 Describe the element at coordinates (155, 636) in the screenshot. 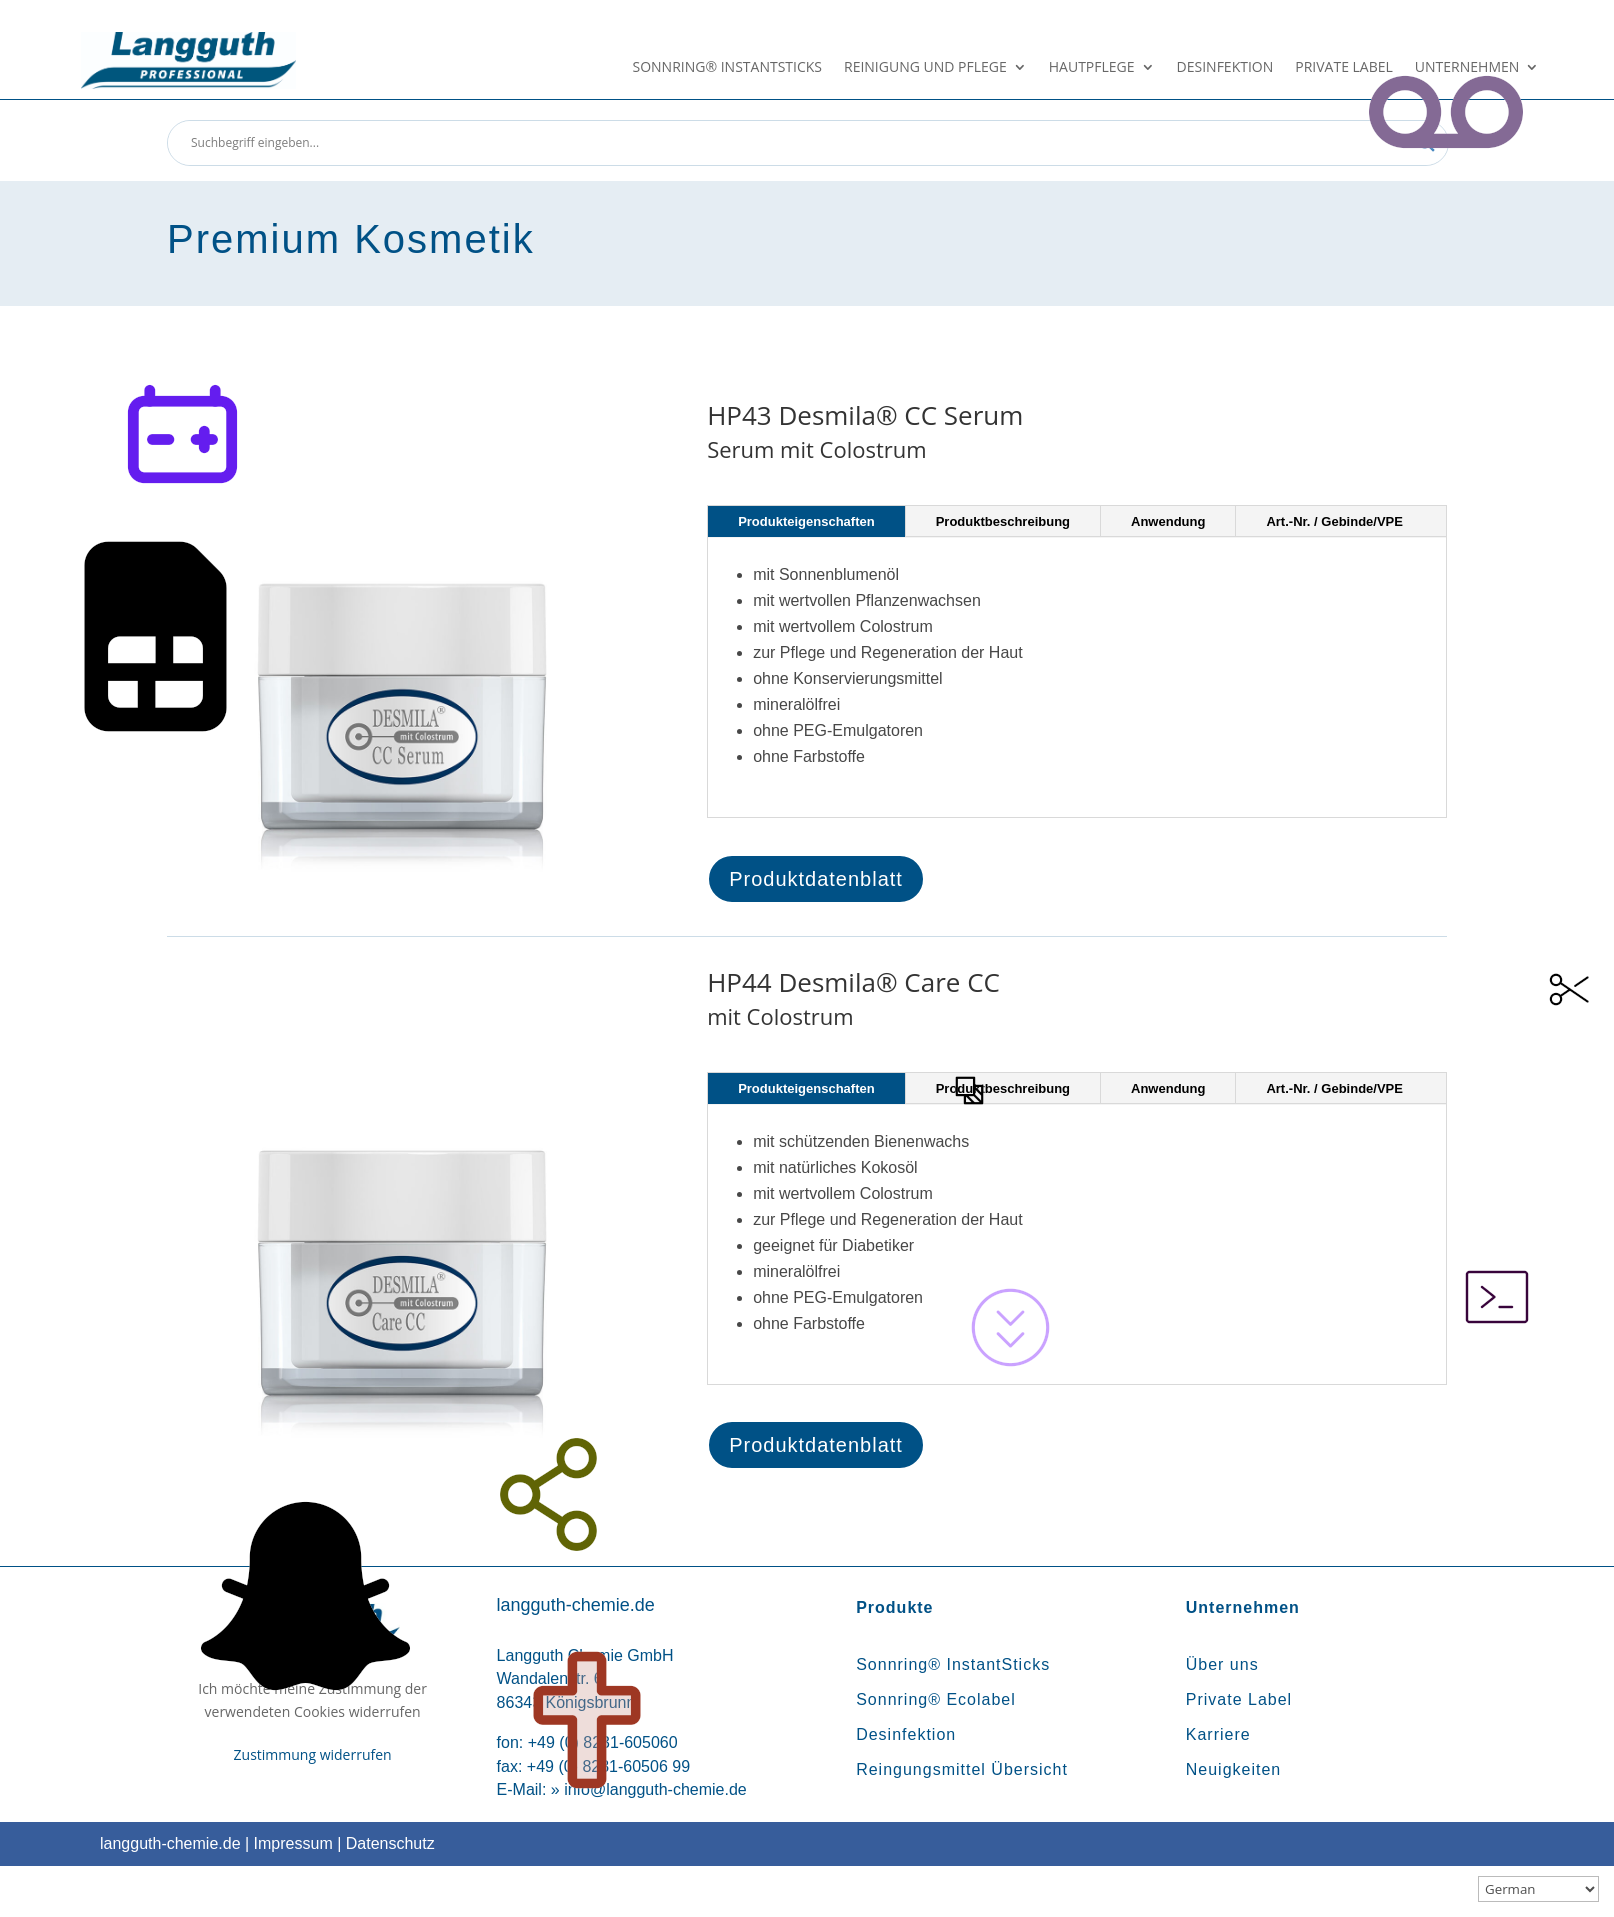

I see `manage sim card settings` at that location.